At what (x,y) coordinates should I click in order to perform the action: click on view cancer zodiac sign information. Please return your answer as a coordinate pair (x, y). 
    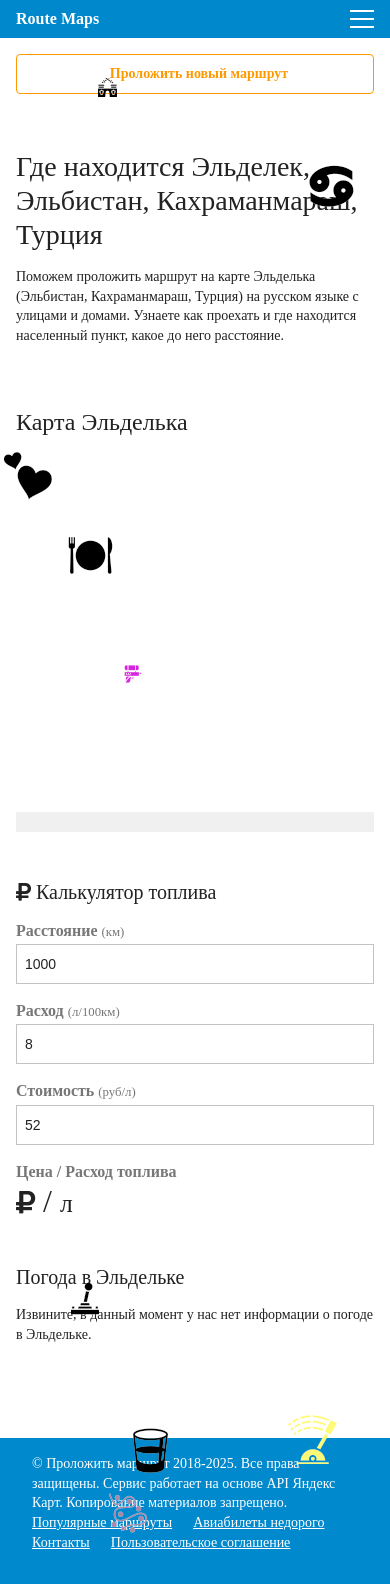
    Looking at the image, I should click on (331, 186).